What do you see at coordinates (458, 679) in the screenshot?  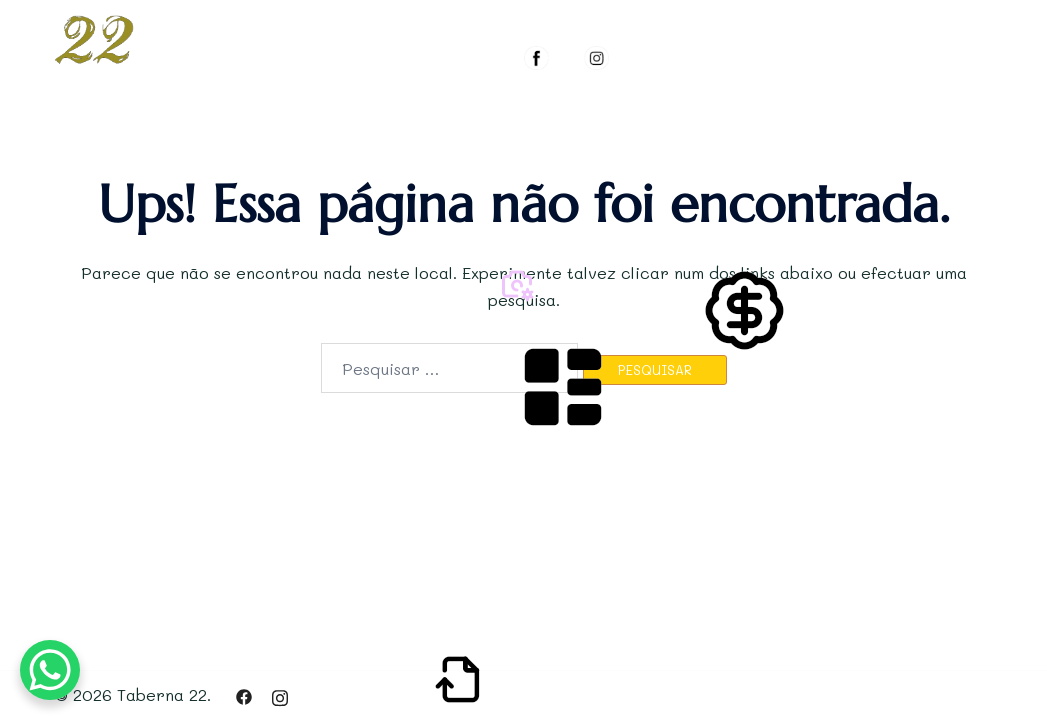 I see `upload a file` at bounding box center [458, 679].